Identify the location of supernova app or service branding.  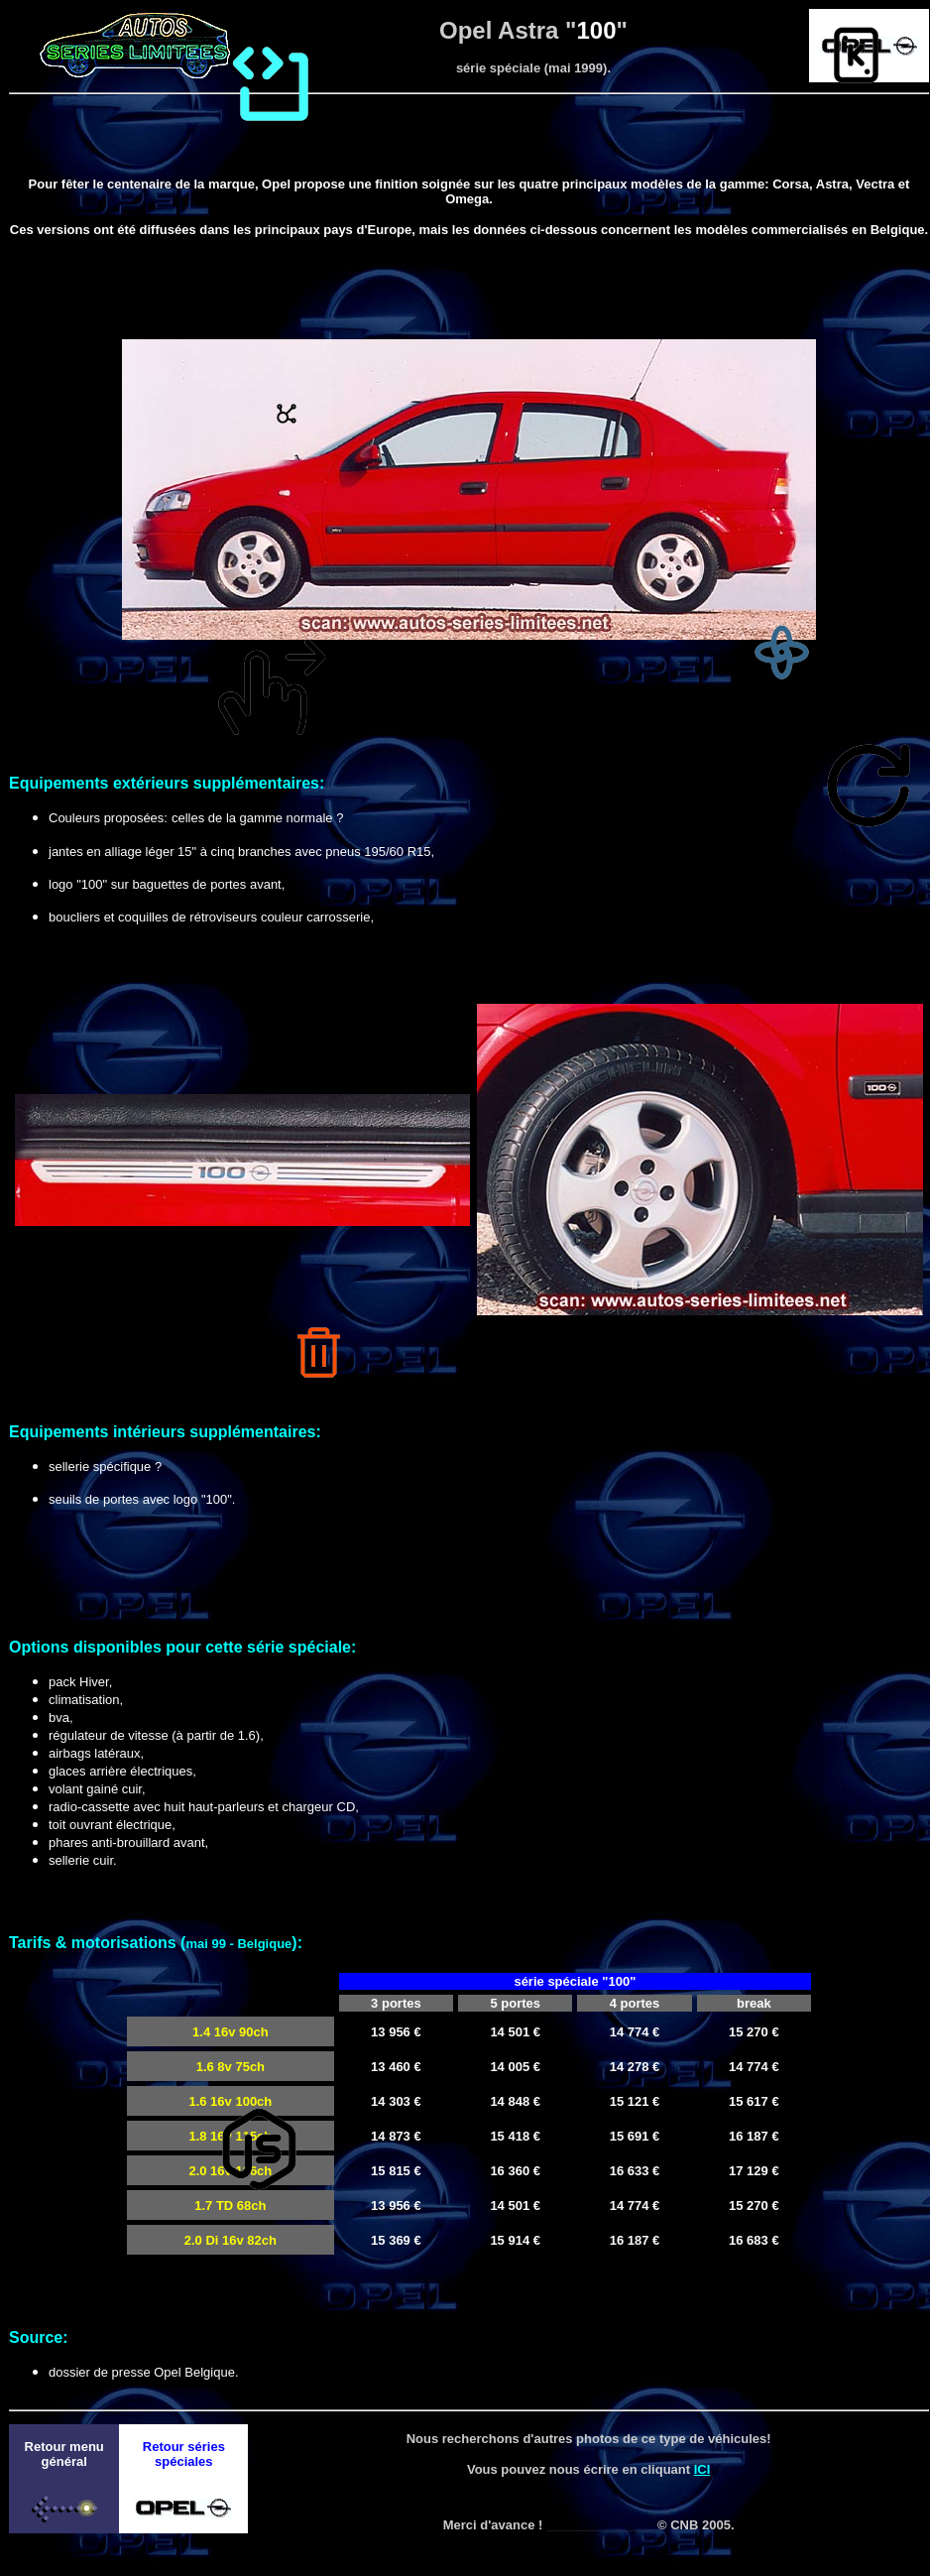
(781, 652).